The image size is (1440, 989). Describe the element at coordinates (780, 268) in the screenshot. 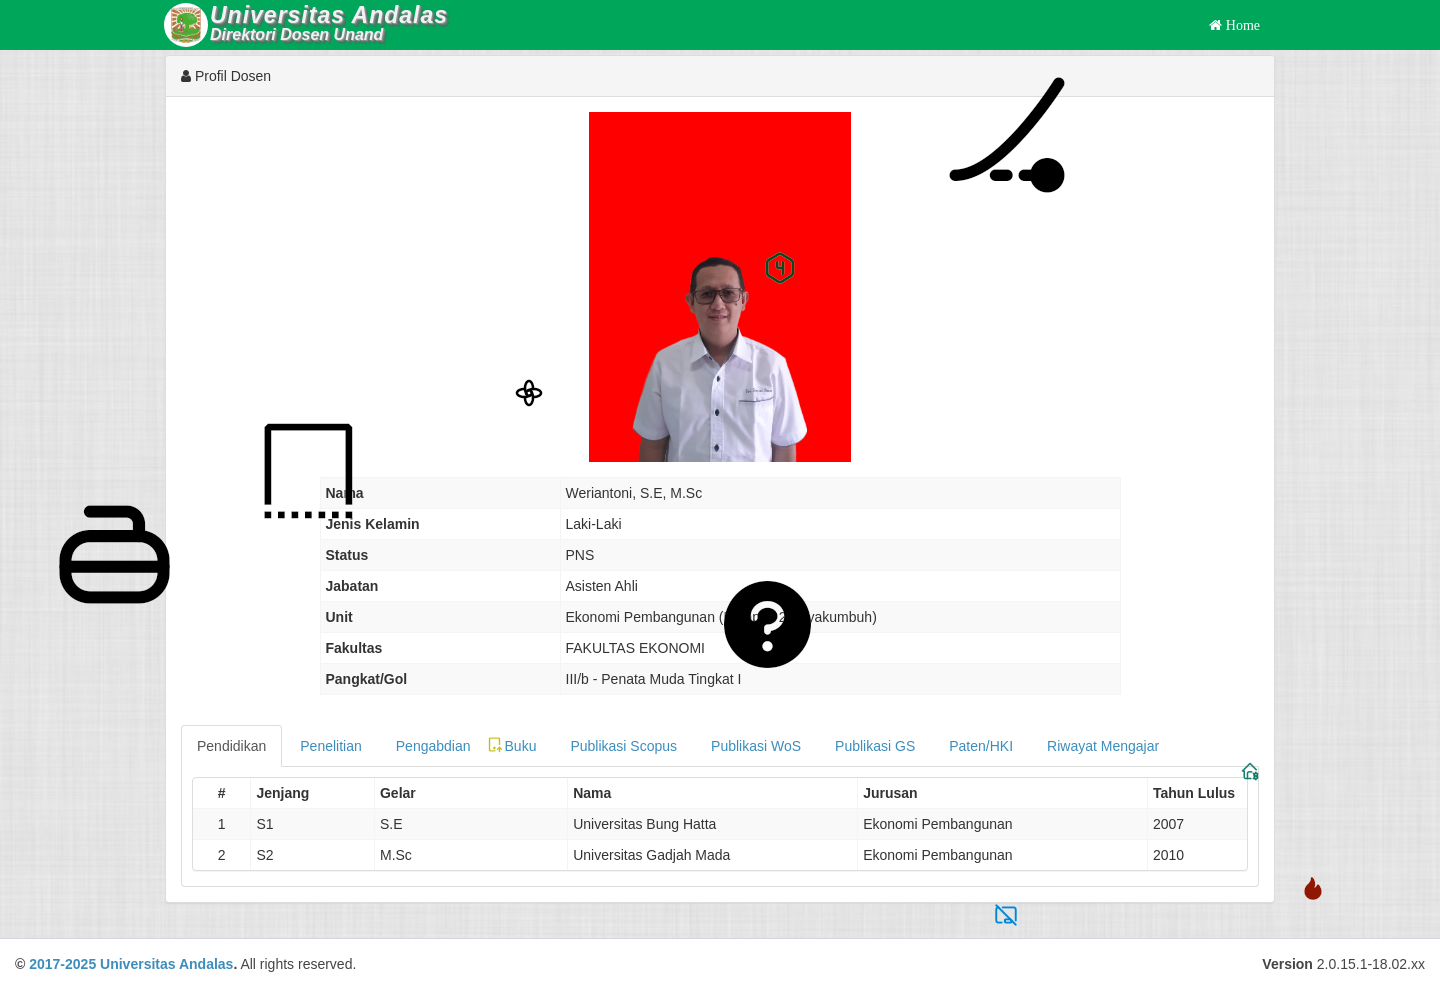

I see `step 4 in a multi-step process` at that location.